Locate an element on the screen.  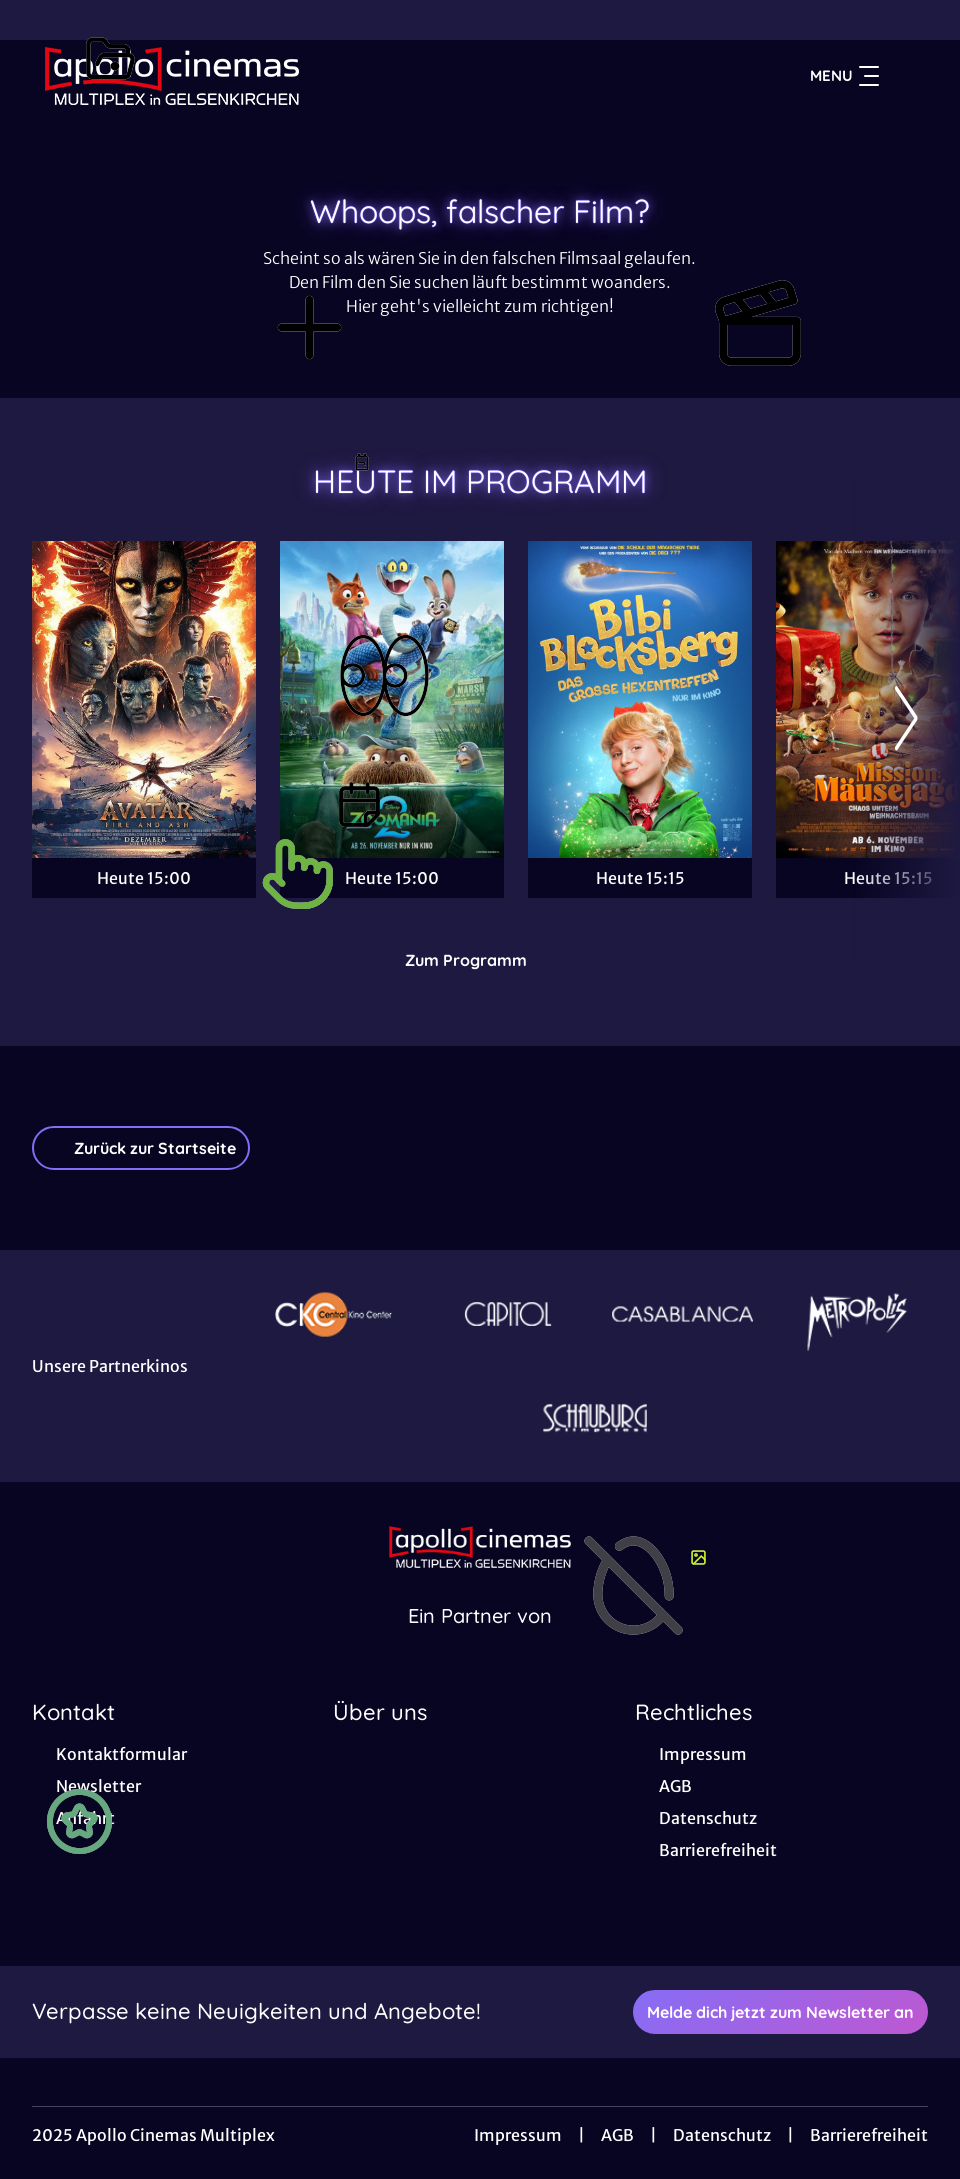
access video or movie content is located at coordinates (760, 325).